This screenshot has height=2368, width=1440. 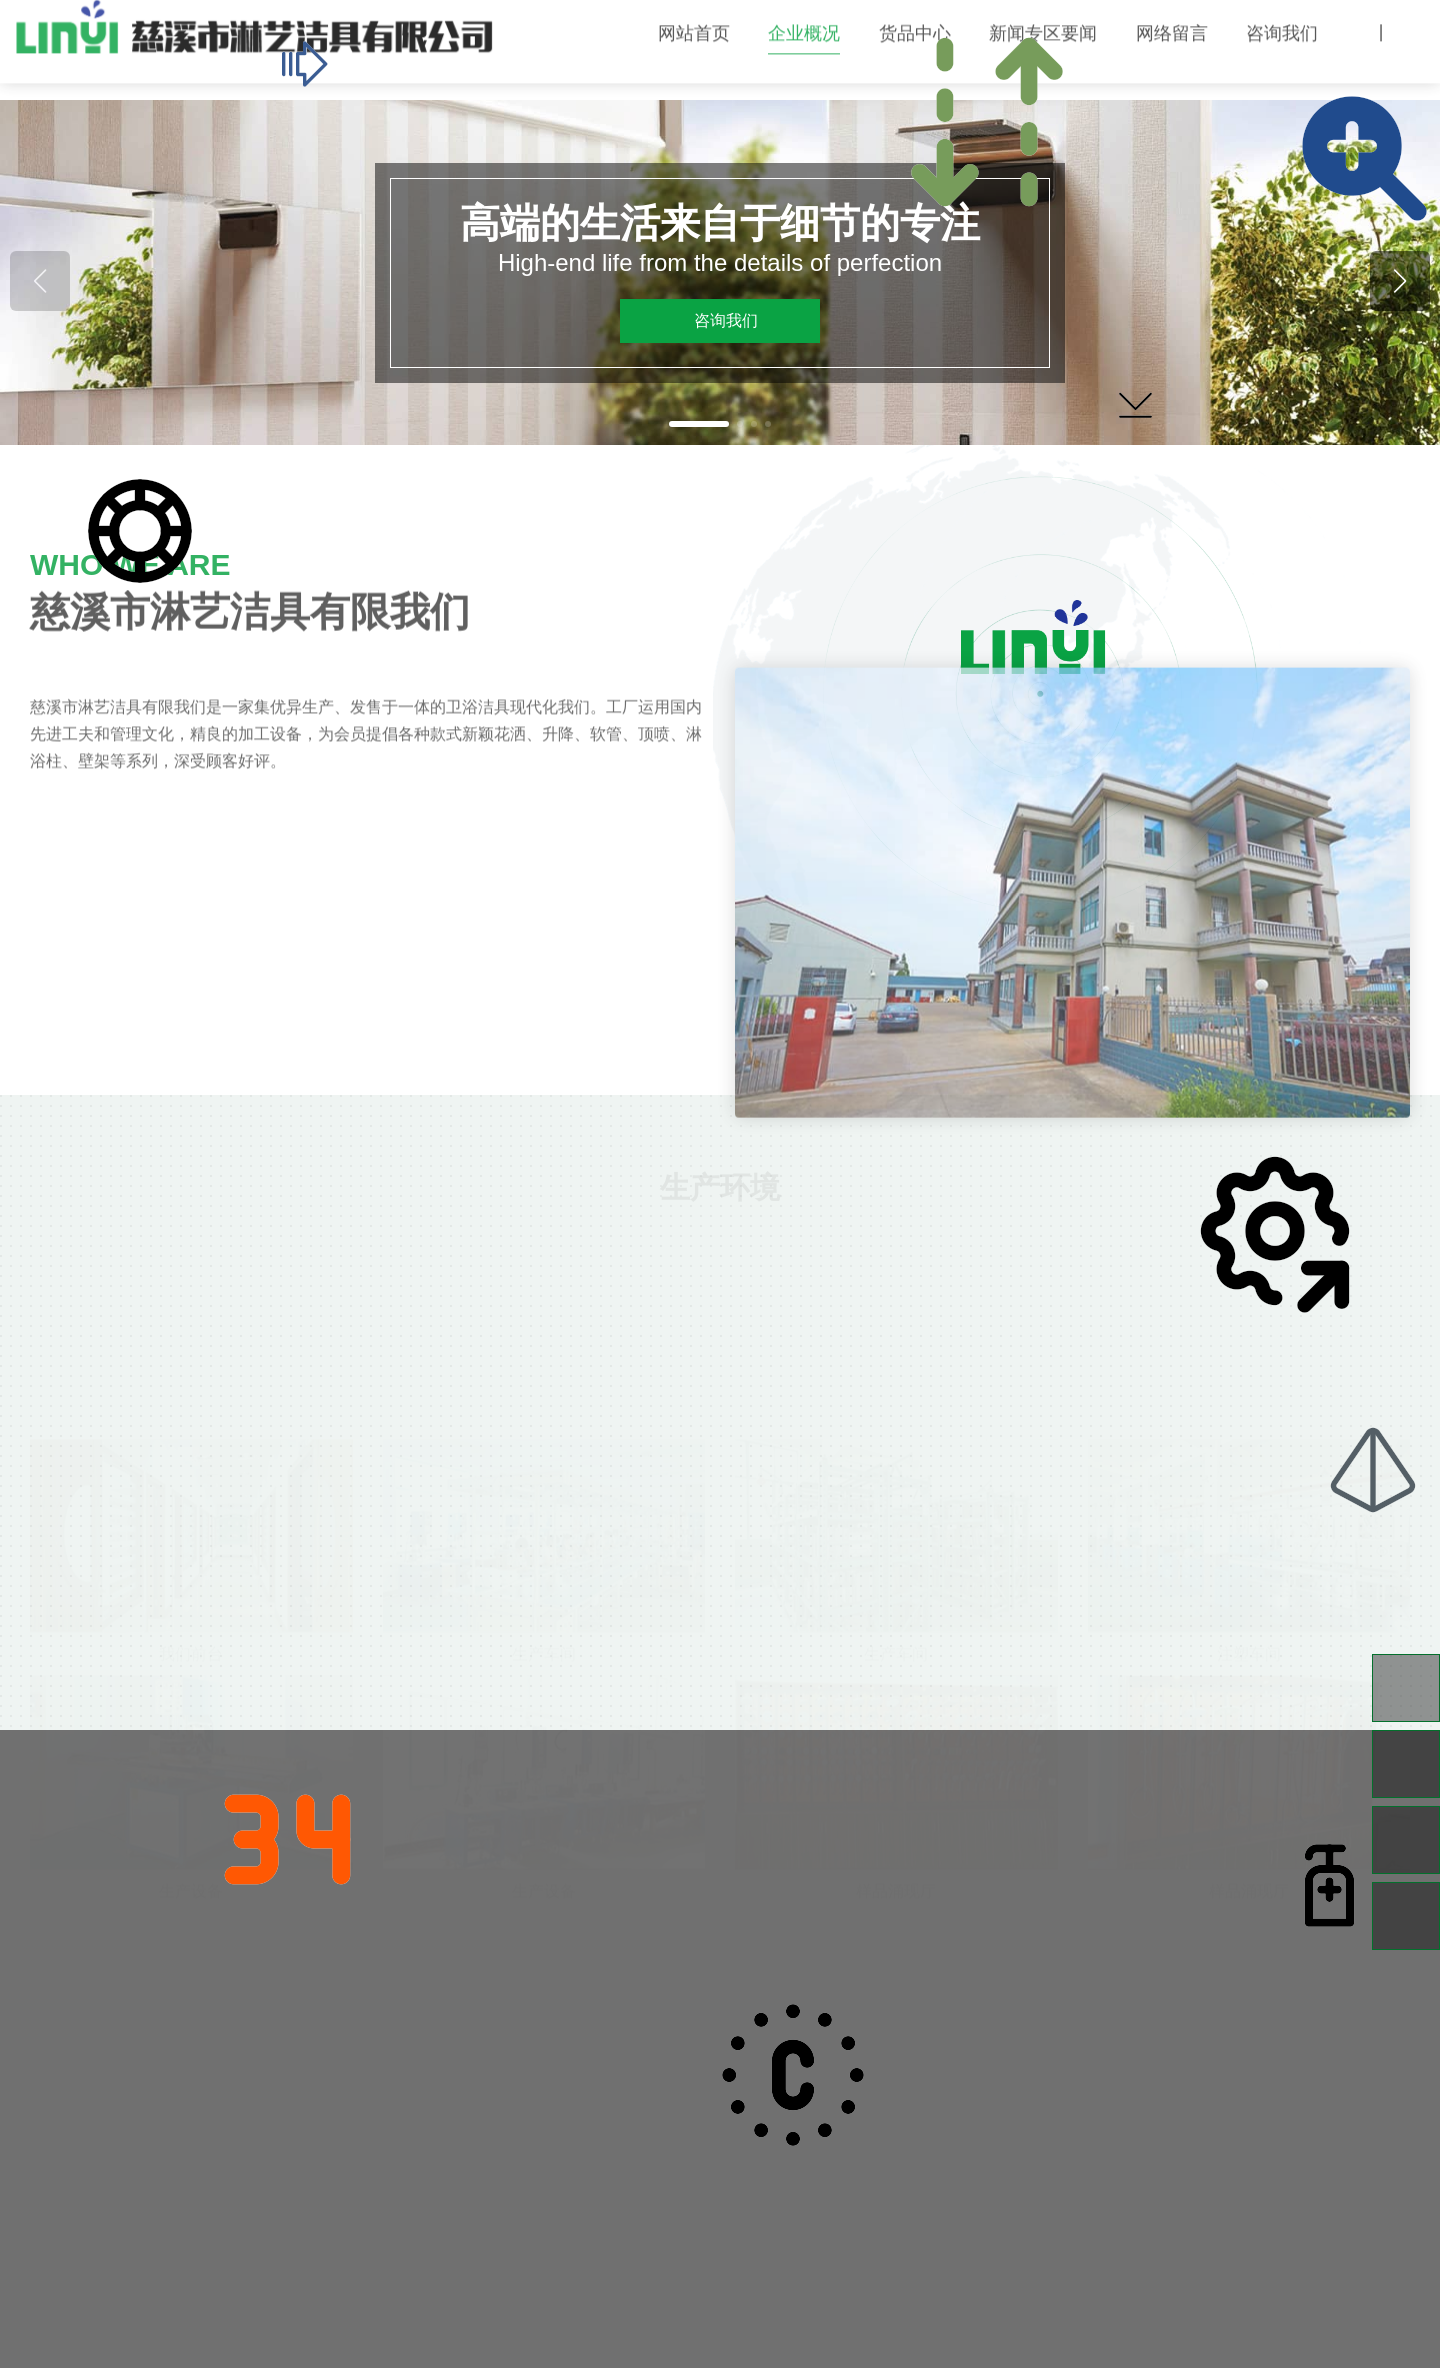 What do you see at coordinates (1364, 158) in the screenshot?
I see `zoom in on content` at bounding box center [1364, 158].